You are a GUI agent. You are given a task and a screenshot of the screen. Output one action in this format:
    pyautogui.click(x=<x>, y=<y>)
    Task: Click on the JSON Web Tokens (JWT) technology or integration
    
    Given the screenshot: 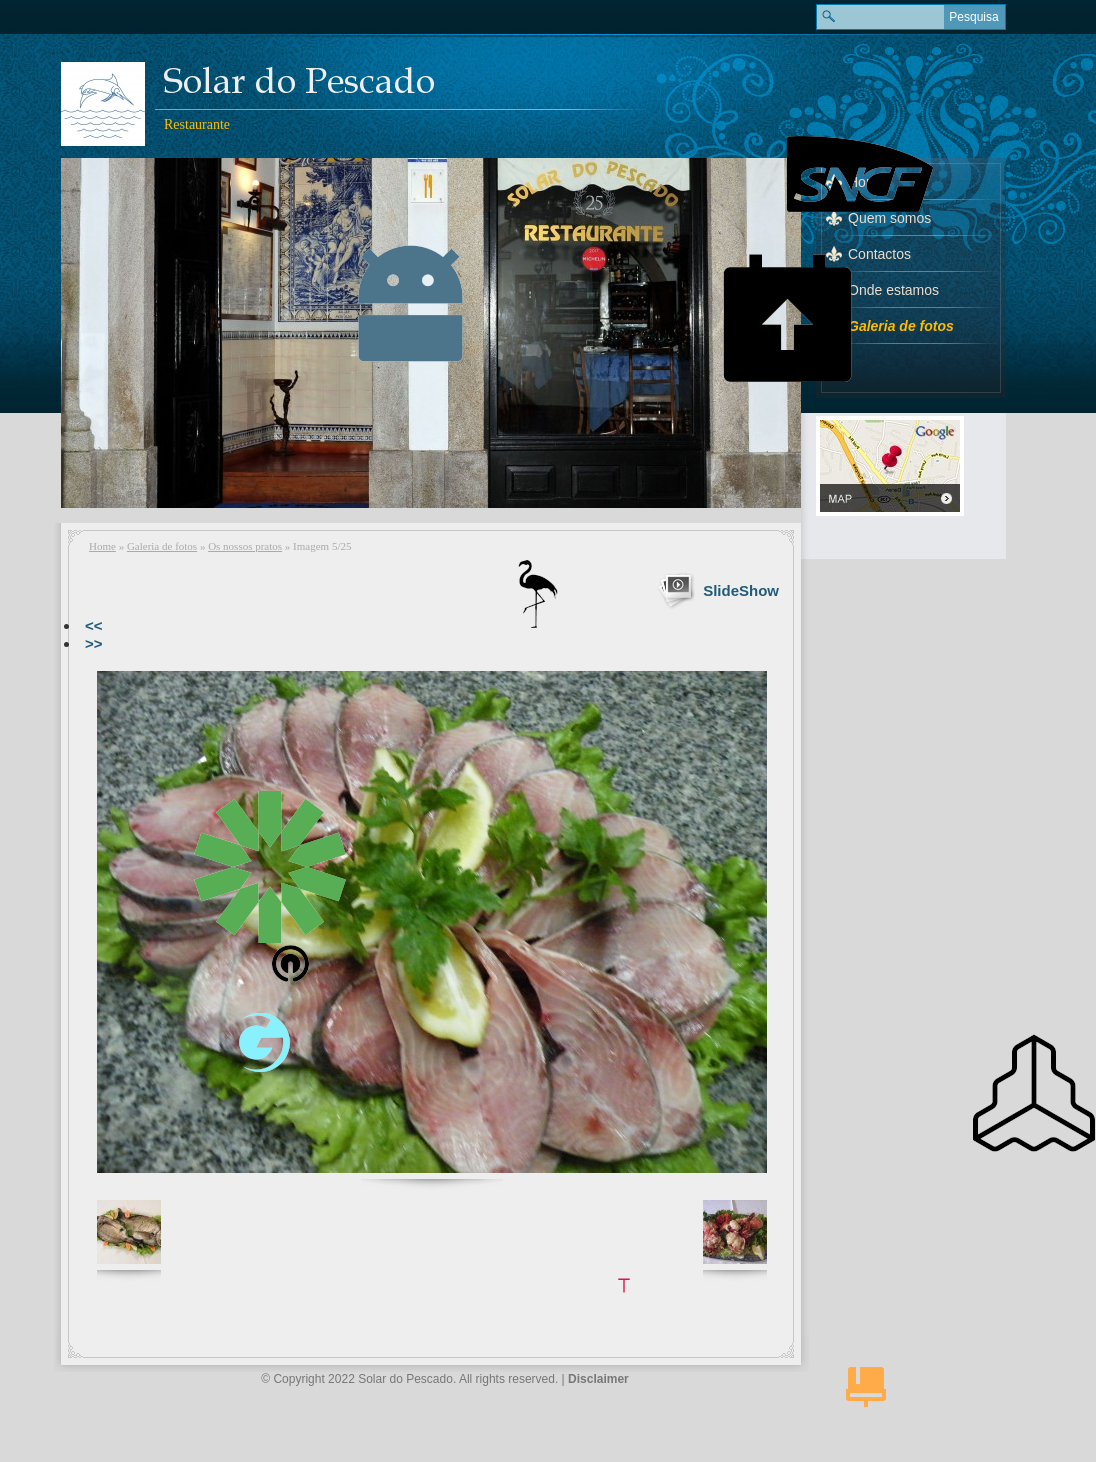 What is the action you would take?
    pyautogui.click(x=270, y=867)
    